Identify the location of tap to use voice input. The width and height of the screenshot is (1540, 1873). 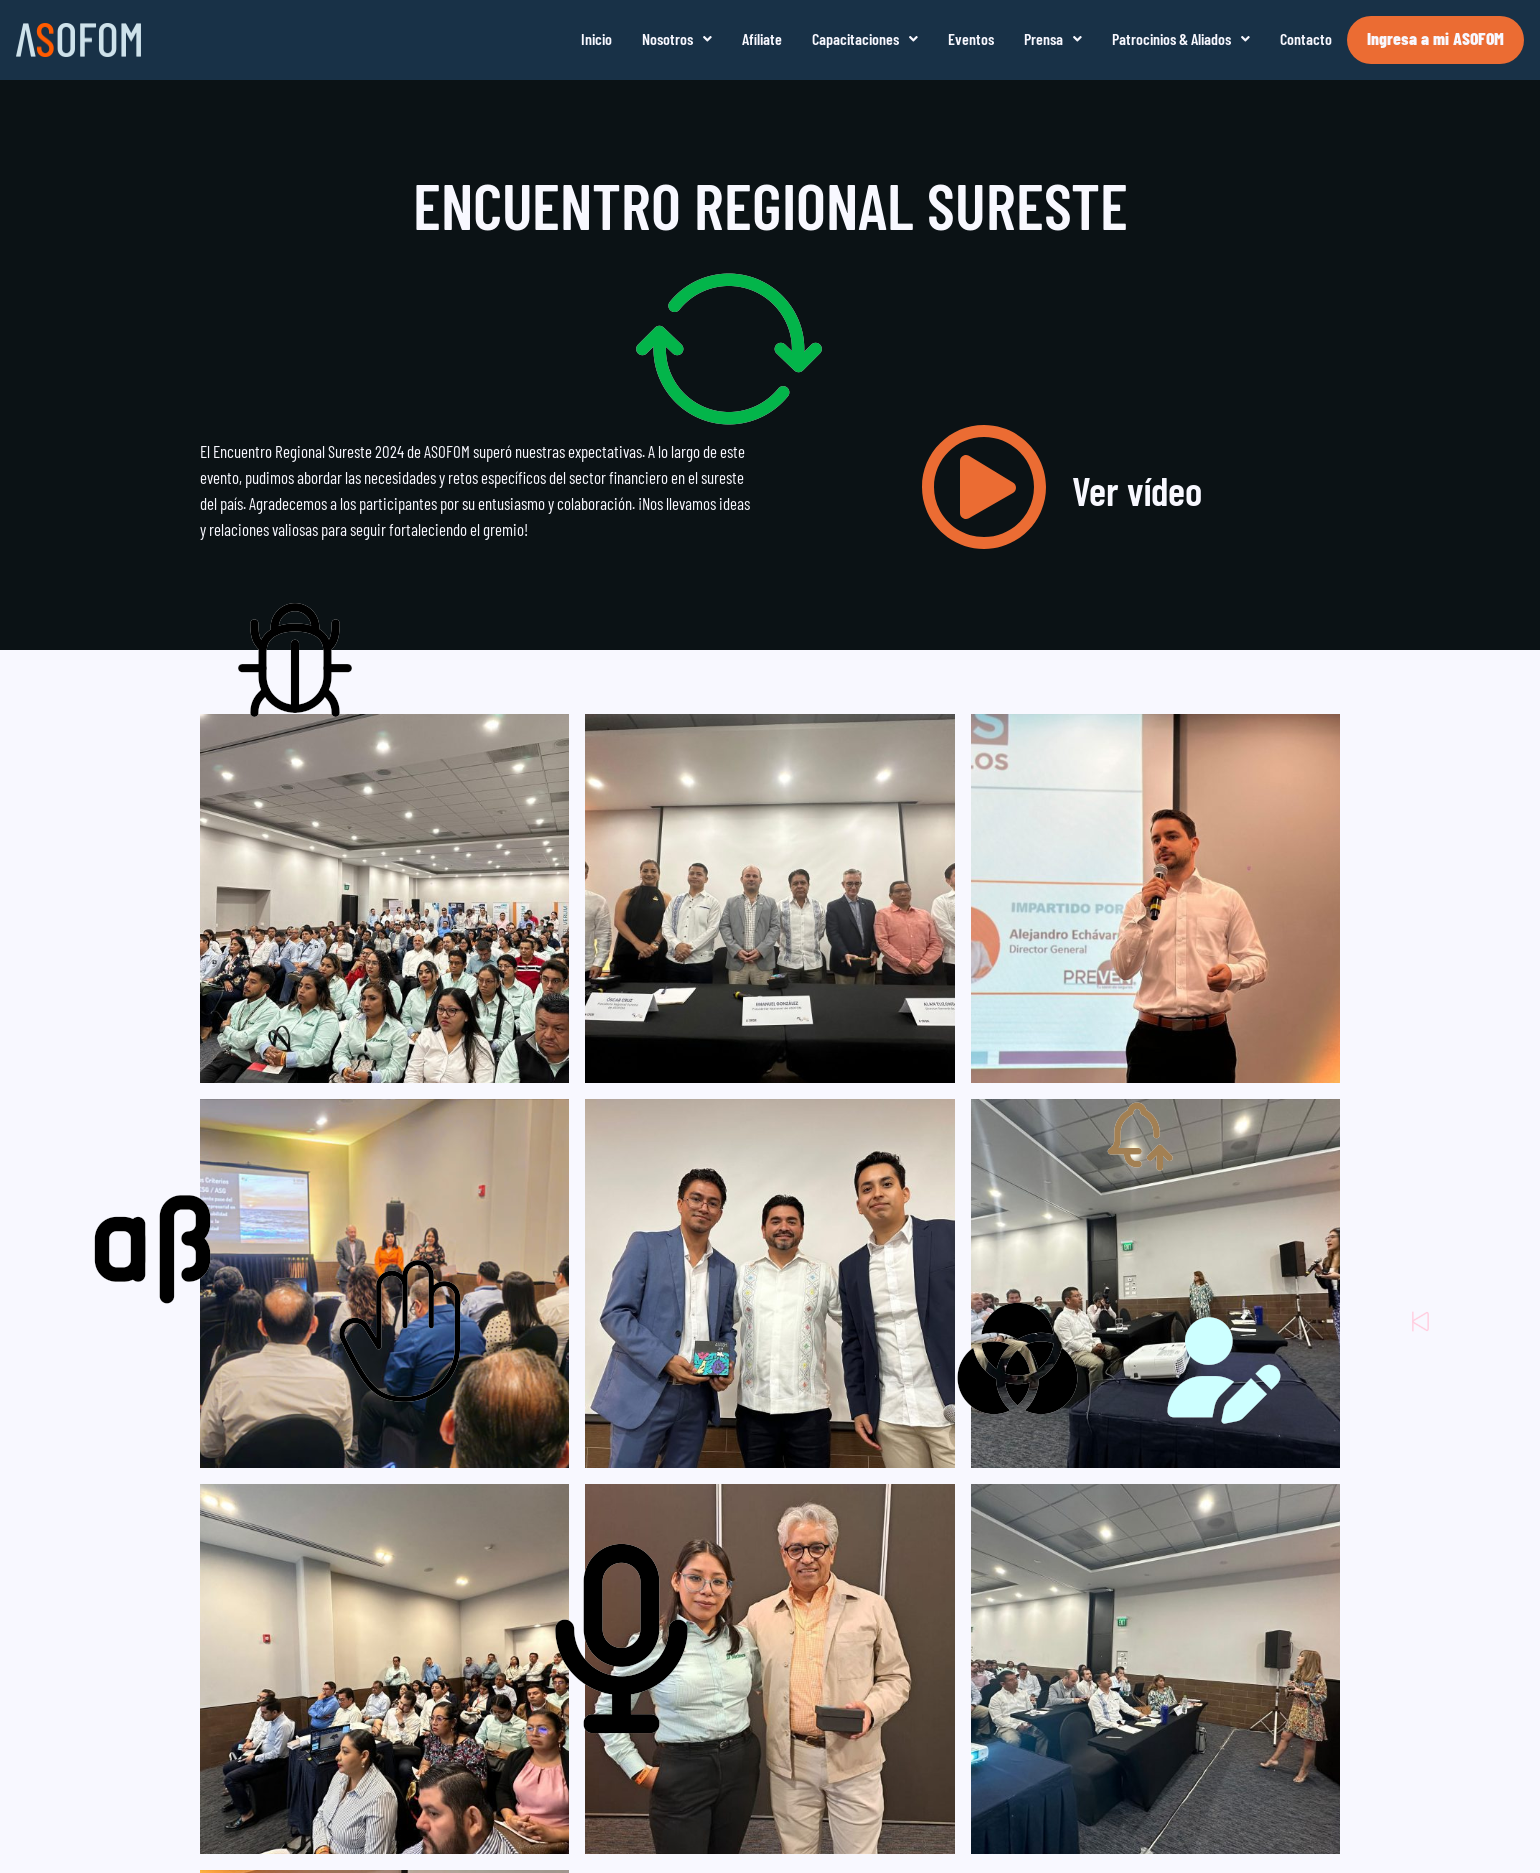
(621, 1638).